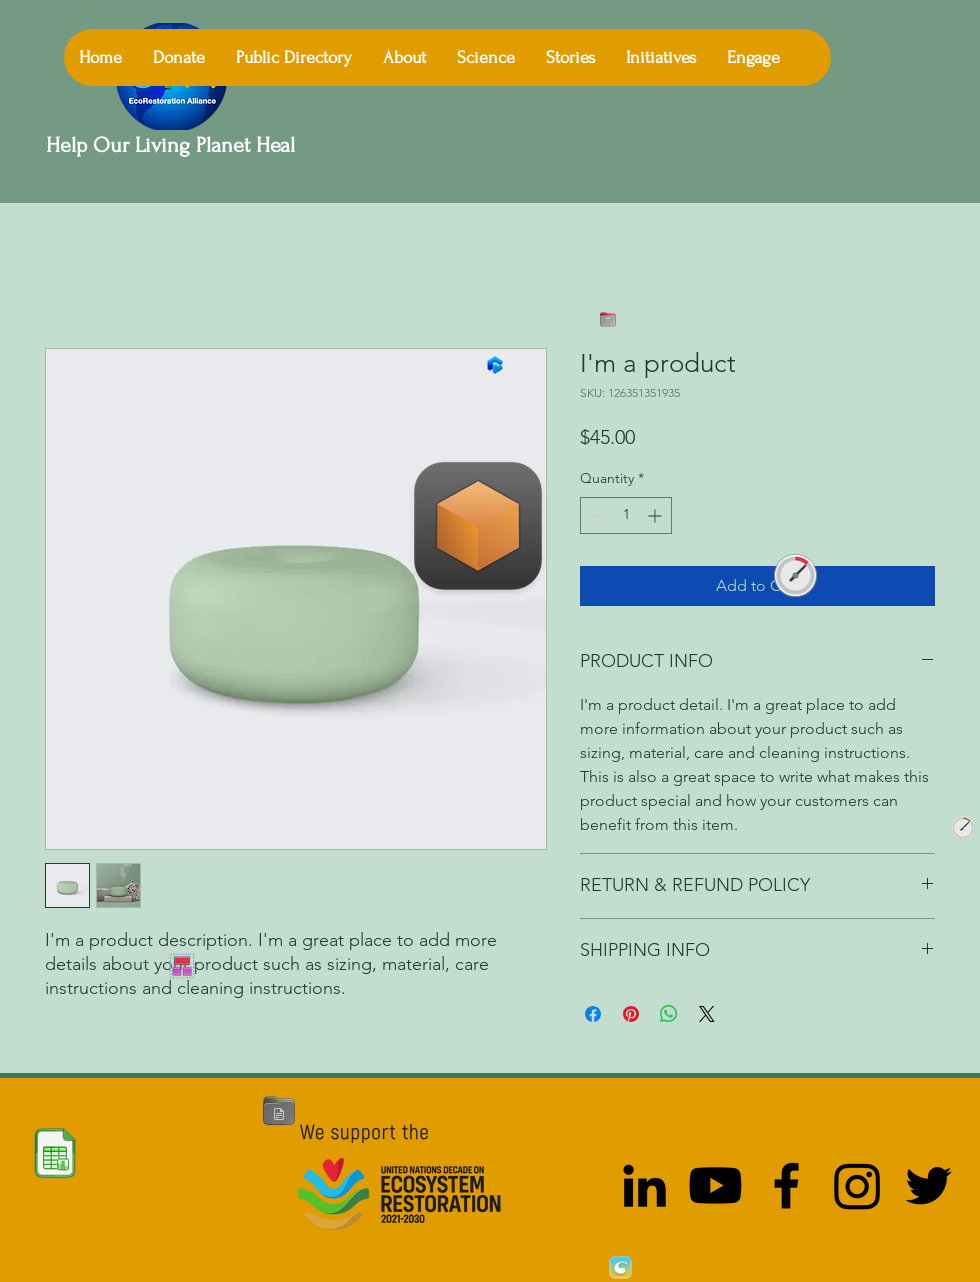 The width and height of the screenshot is (980, 1282). Describe the element at coordinates (620, 1267) in the screenshot. I see `open the plasma desktop environment app` at that location.